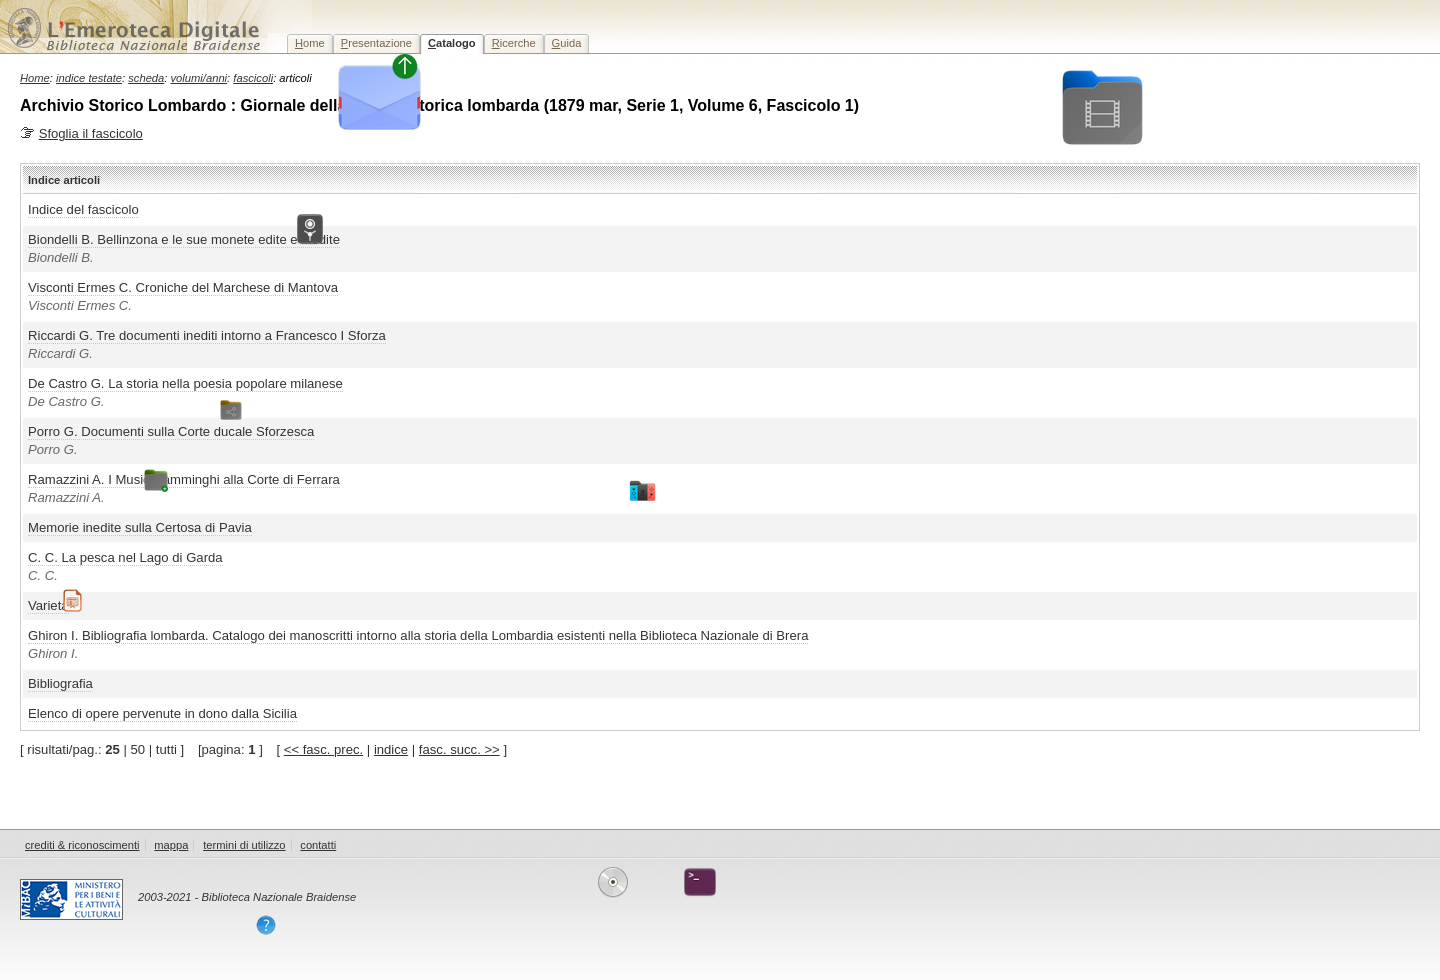 The height and width of the screenshot is (980, 1440). What do you see at coordinates (310, 229) in the screenshot?
I see `archive selected email messages` at bounding box center [310, 229].